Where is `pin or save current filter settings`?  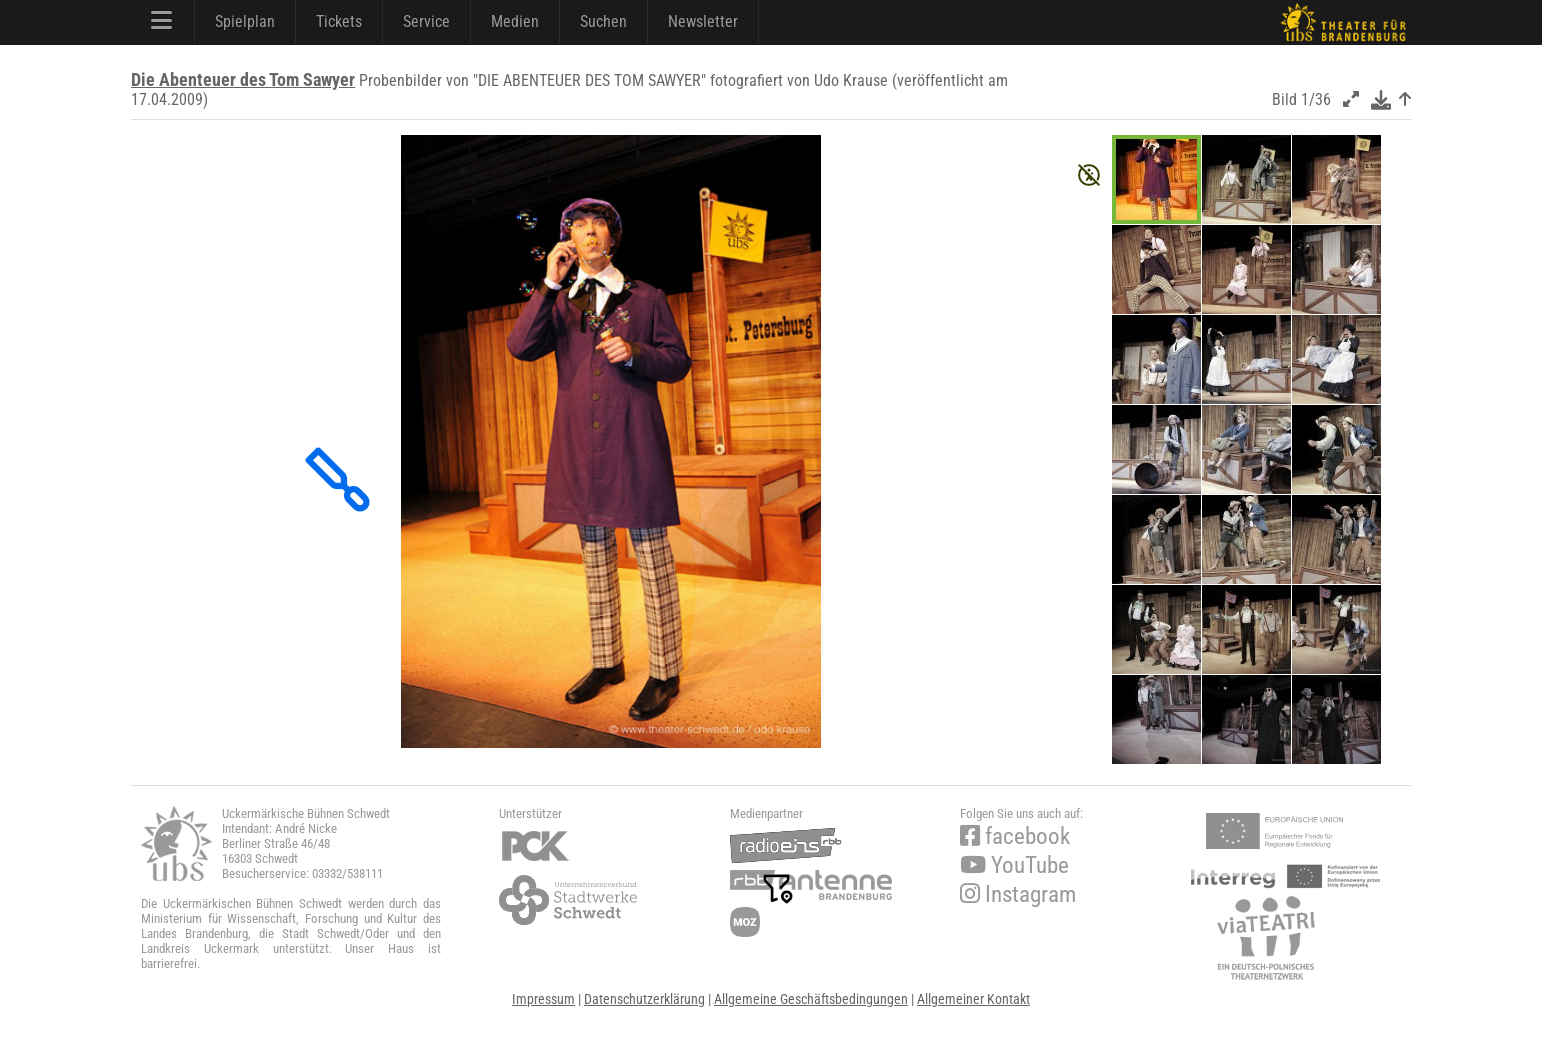 pin or save current filter settings is located at coordinates (776, 887).